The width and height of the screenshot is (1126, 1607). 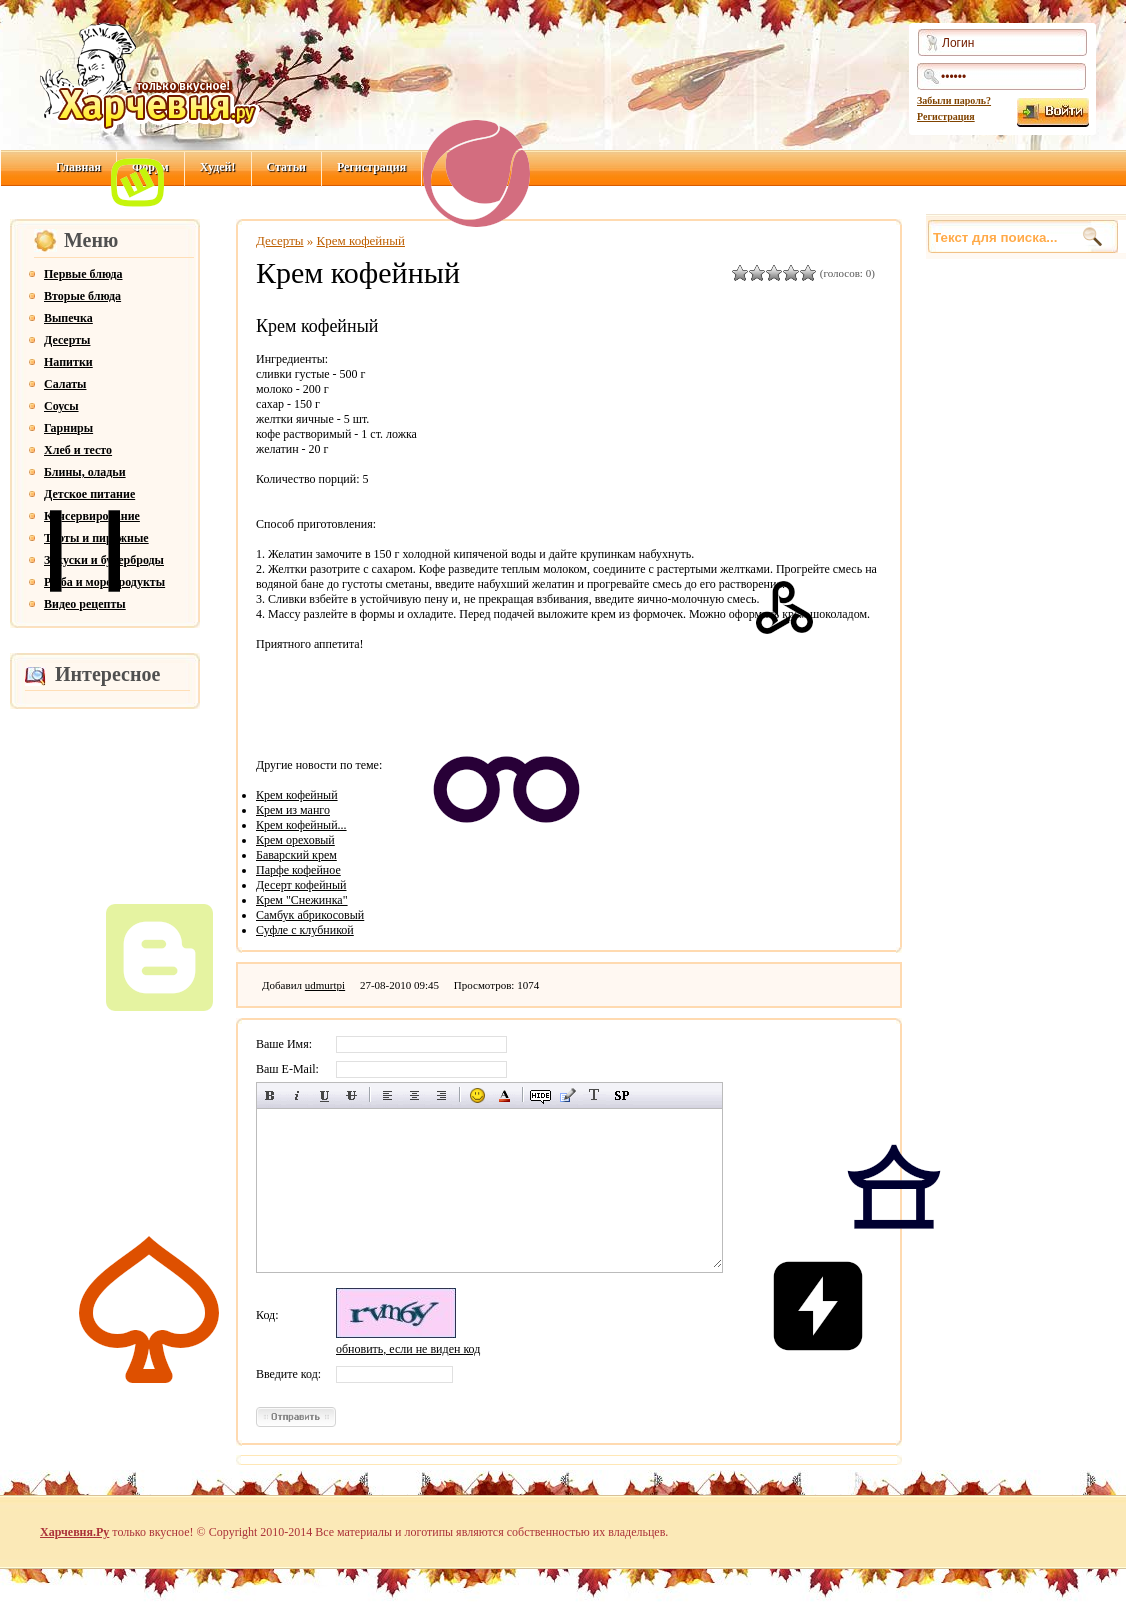 I want to click on pause media playback, so click(x=85, y=551).